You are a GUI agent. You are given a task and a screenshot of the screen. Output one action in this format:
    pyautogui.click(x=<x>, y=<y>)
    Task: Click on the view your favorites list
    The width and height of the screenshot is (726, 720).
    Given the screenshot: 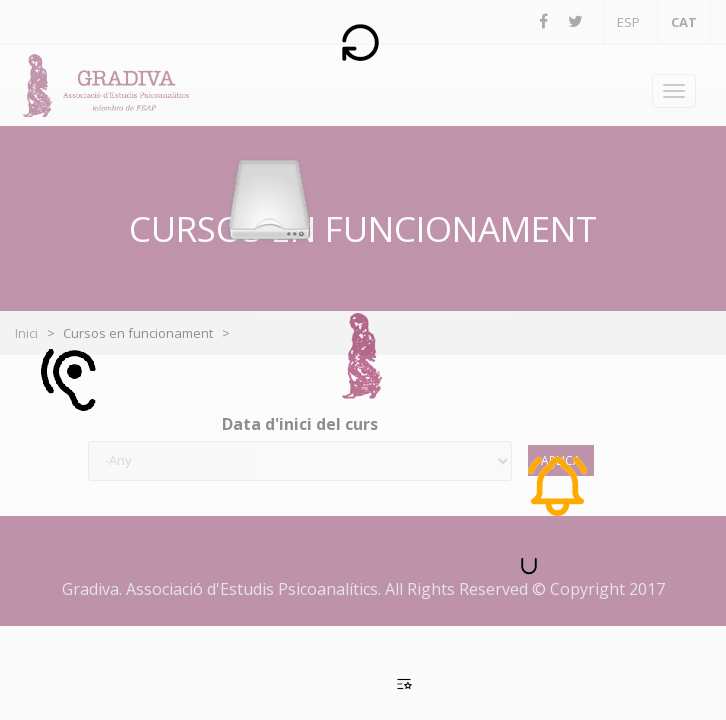 What is the action you would take?
    pyautogui.click(x=404, y=684)
    